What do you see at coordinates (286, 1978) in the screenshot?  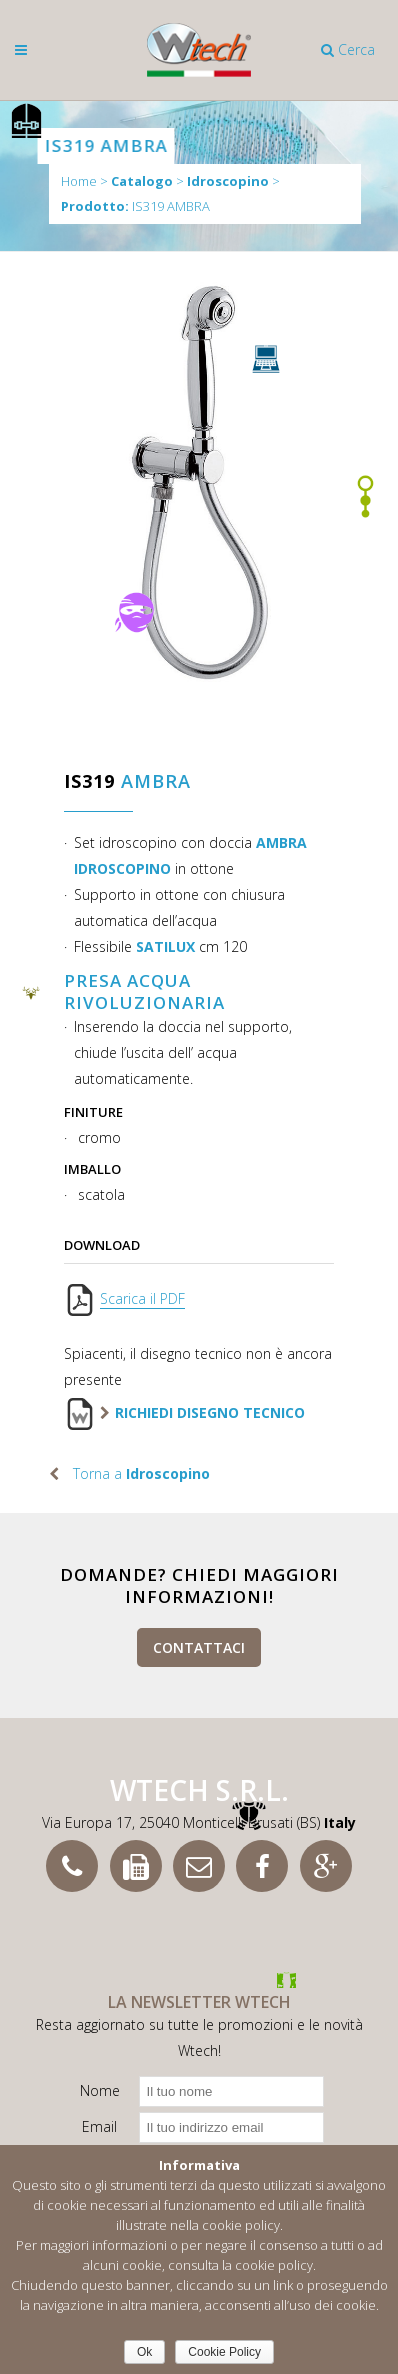 I see `indicates a dangerous terrain or obstacle ahead` at bounding box center [286, 1978].